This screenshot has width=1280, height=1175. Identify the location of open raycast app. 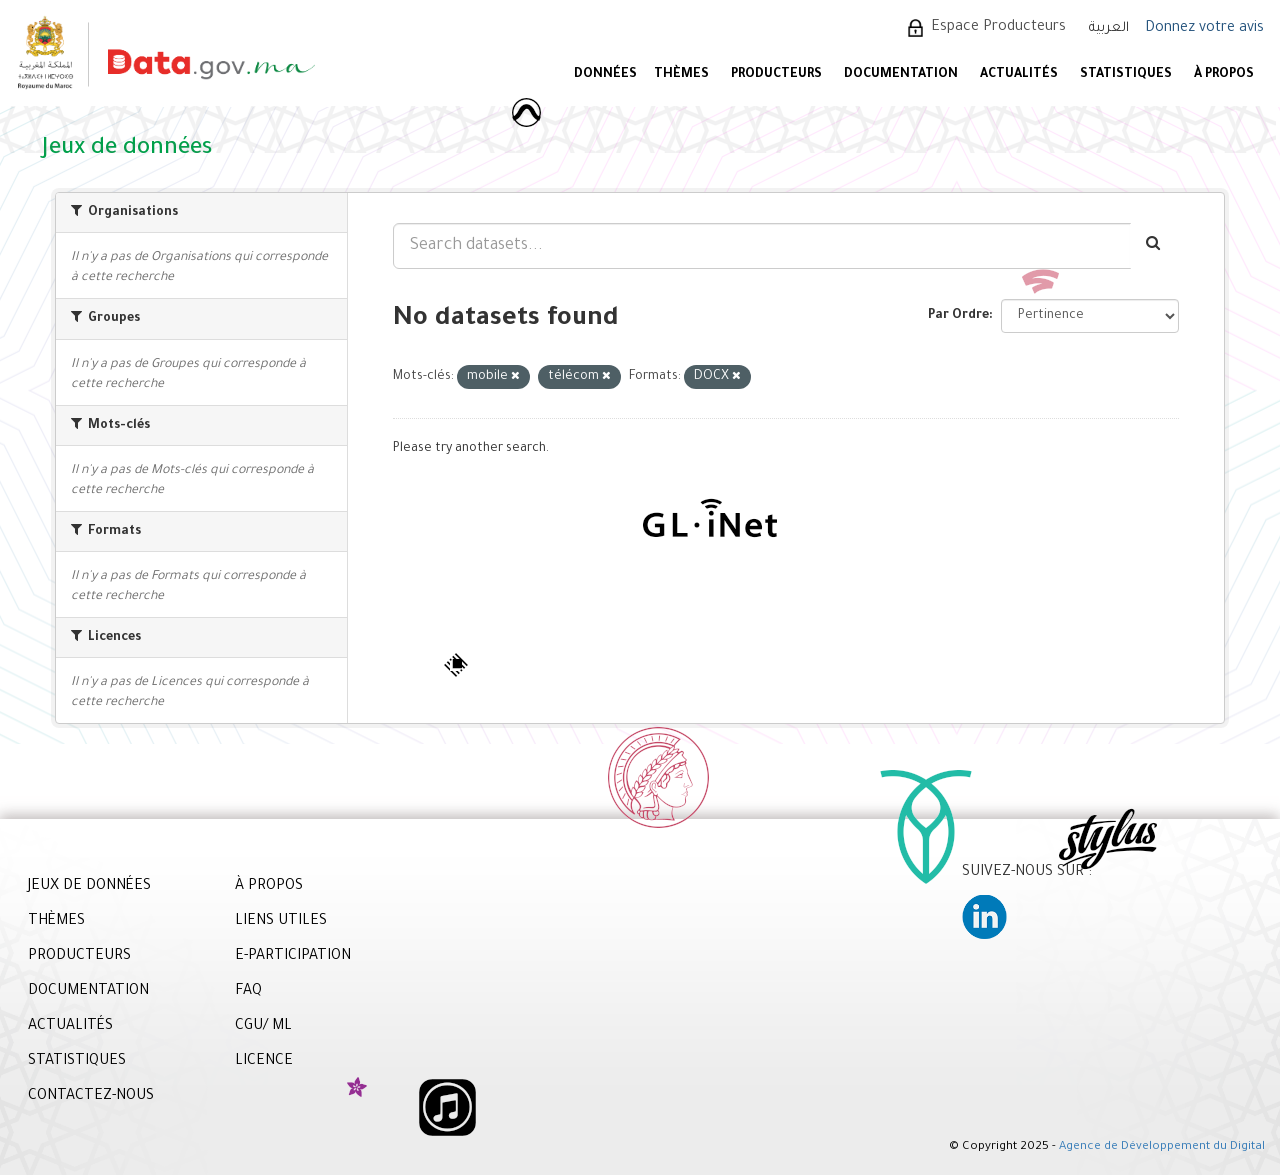
(456, 665).